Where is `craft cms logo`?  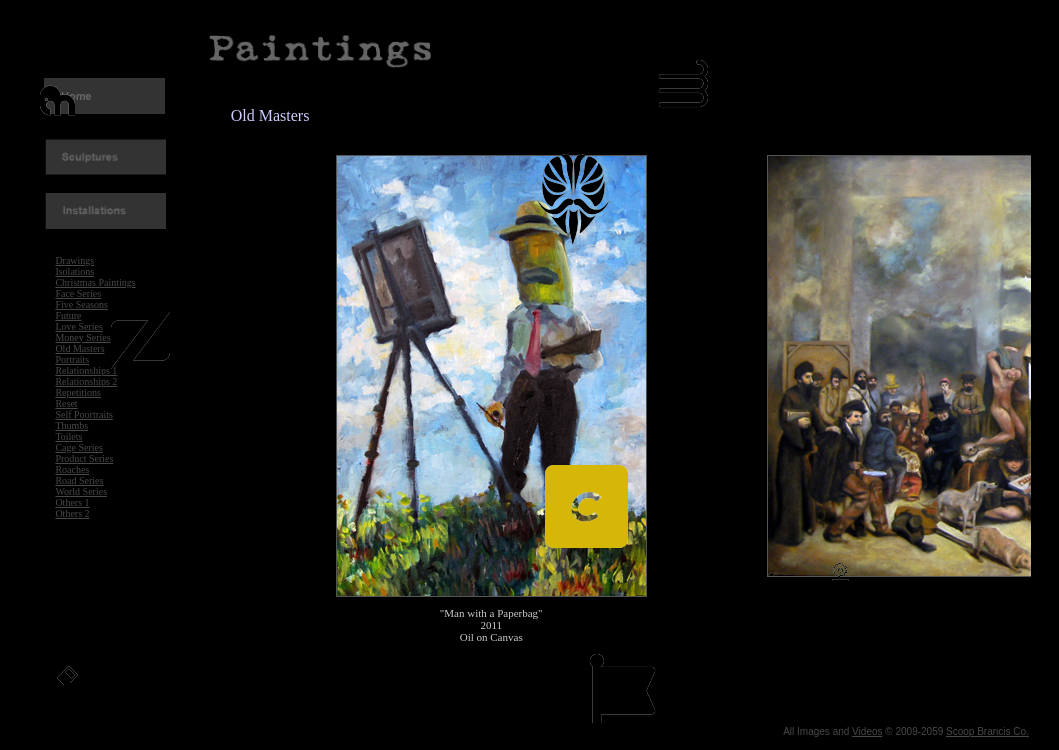
craft cms logo is located at coordinates (586, 506).